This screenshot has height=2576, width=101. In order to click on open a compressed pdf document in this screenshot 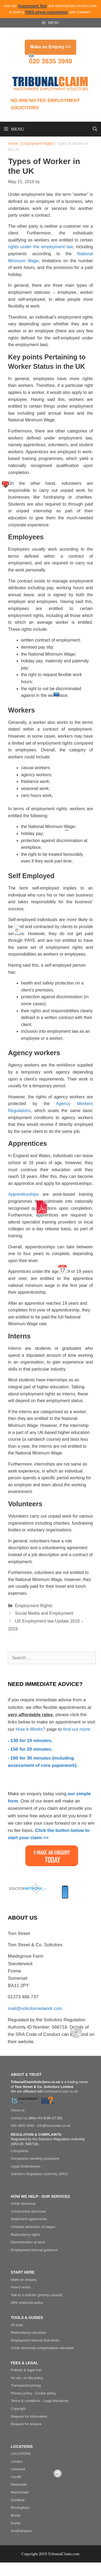, I will do `click(42, 1207)`.